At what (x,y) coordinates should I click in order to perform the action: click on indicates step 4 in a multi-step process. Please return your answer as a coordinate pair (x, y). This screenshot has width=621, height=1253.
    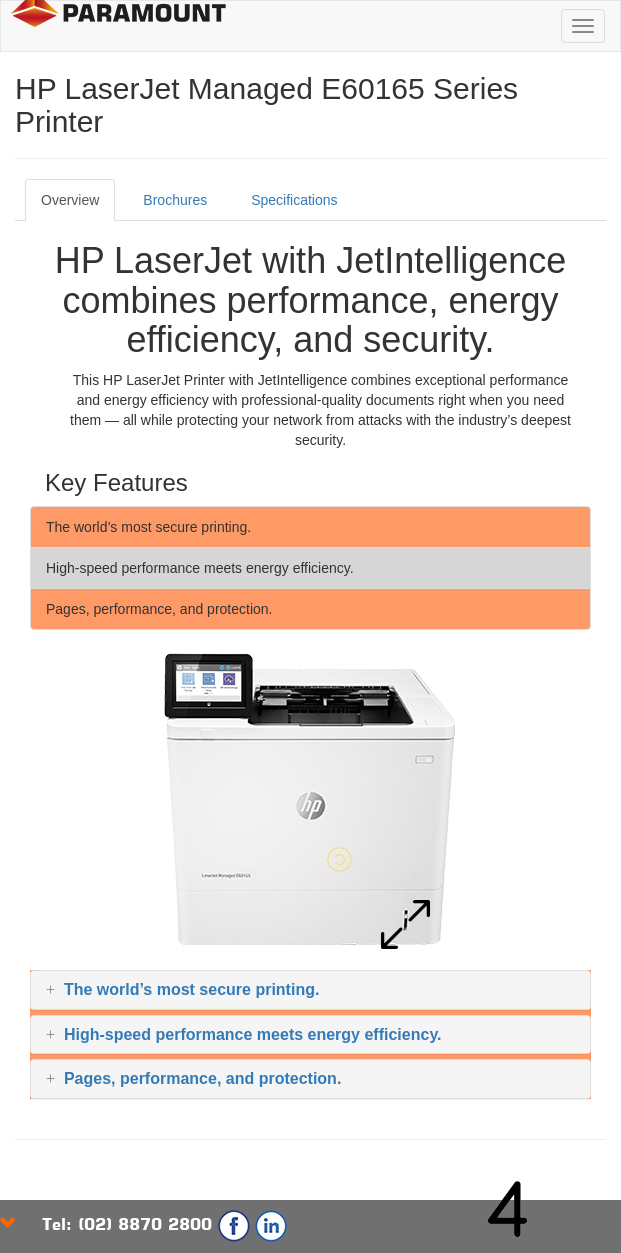
    Looking at the image, I should click on (507, 1207).